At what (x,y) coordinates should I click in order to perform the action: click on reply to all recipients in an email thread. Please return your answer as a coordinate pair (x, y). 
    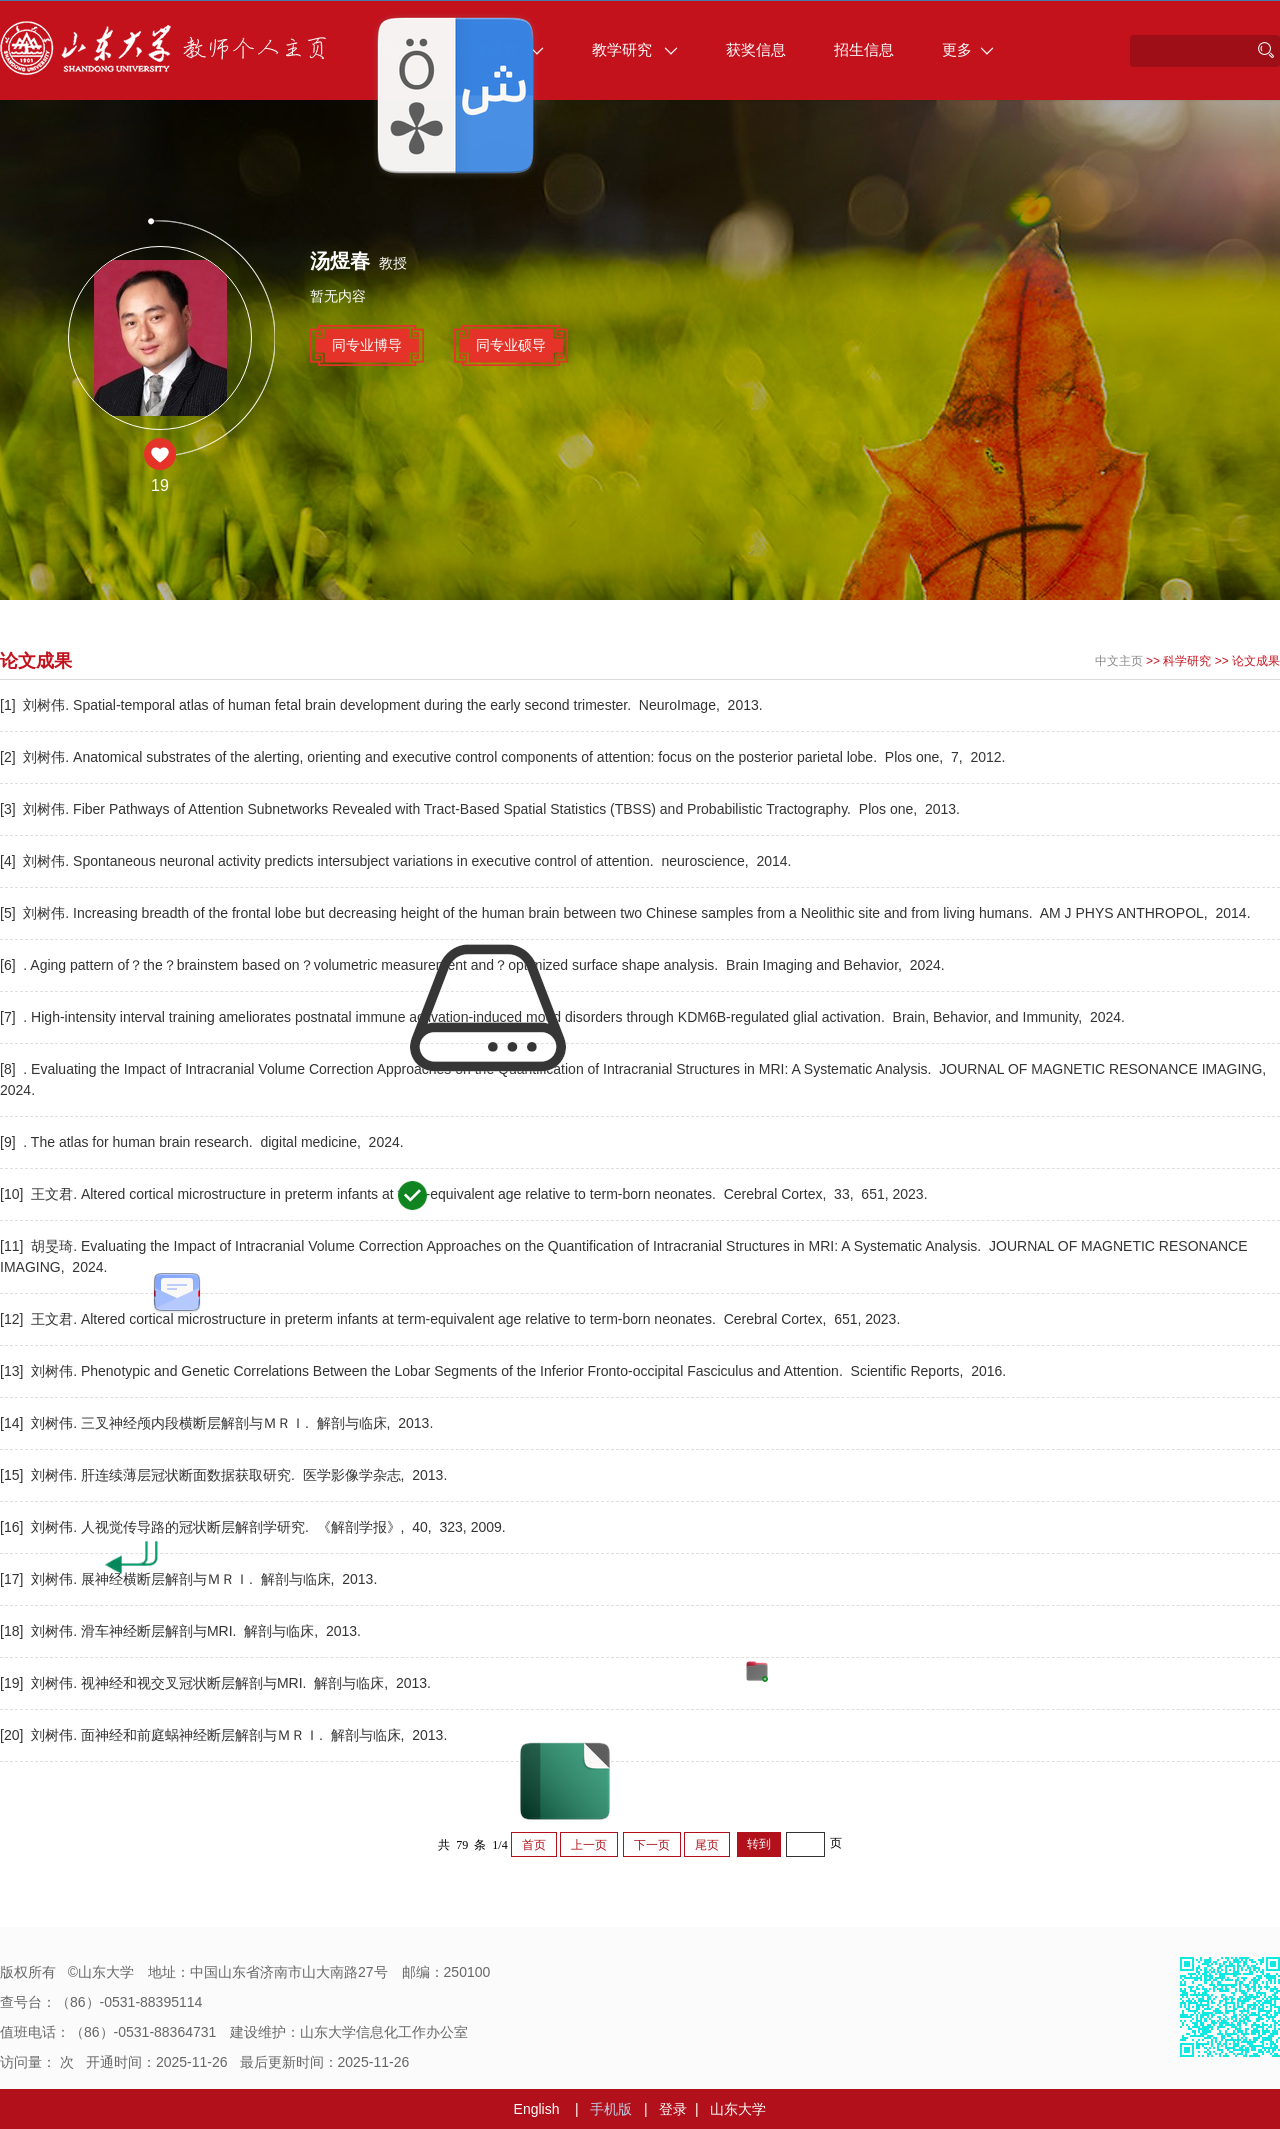
    Looking at the image, I should click on (130, 1553).